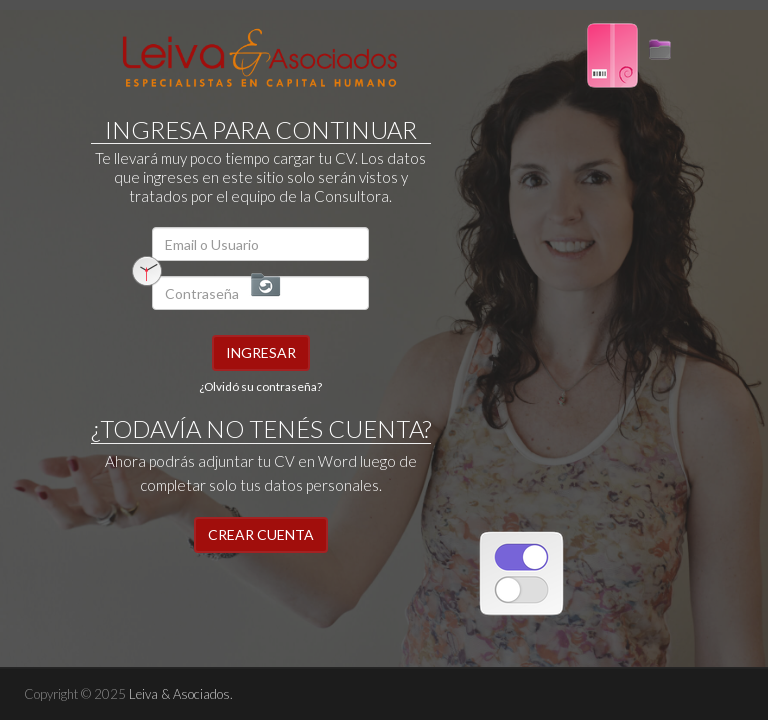  I want to click on access date and time settings, so click(147, 271).